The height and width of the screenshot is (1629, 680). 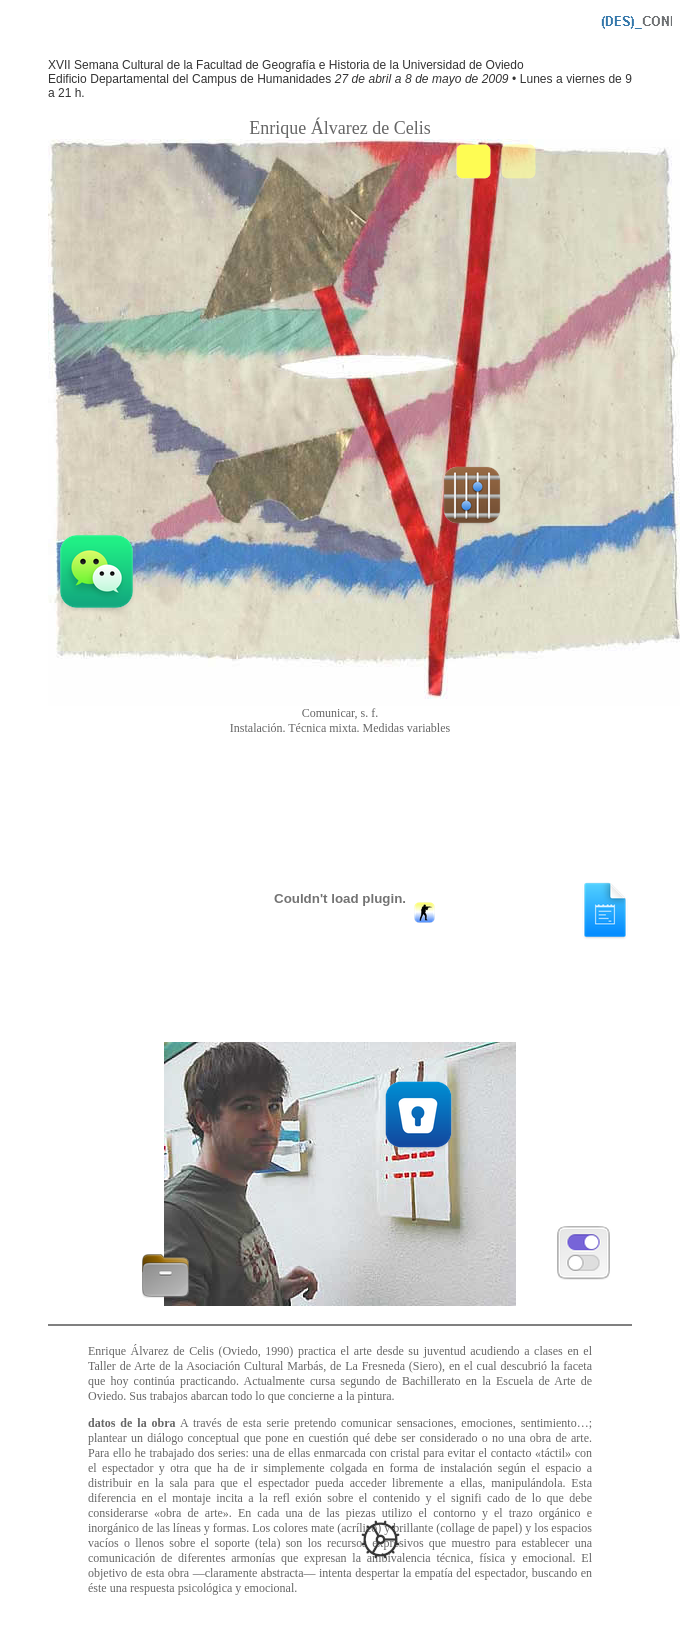 What do you see at coordinates (605, 911) in the screenshot?
I see `open a DjVu format image file` at bounding box center [605, 911].